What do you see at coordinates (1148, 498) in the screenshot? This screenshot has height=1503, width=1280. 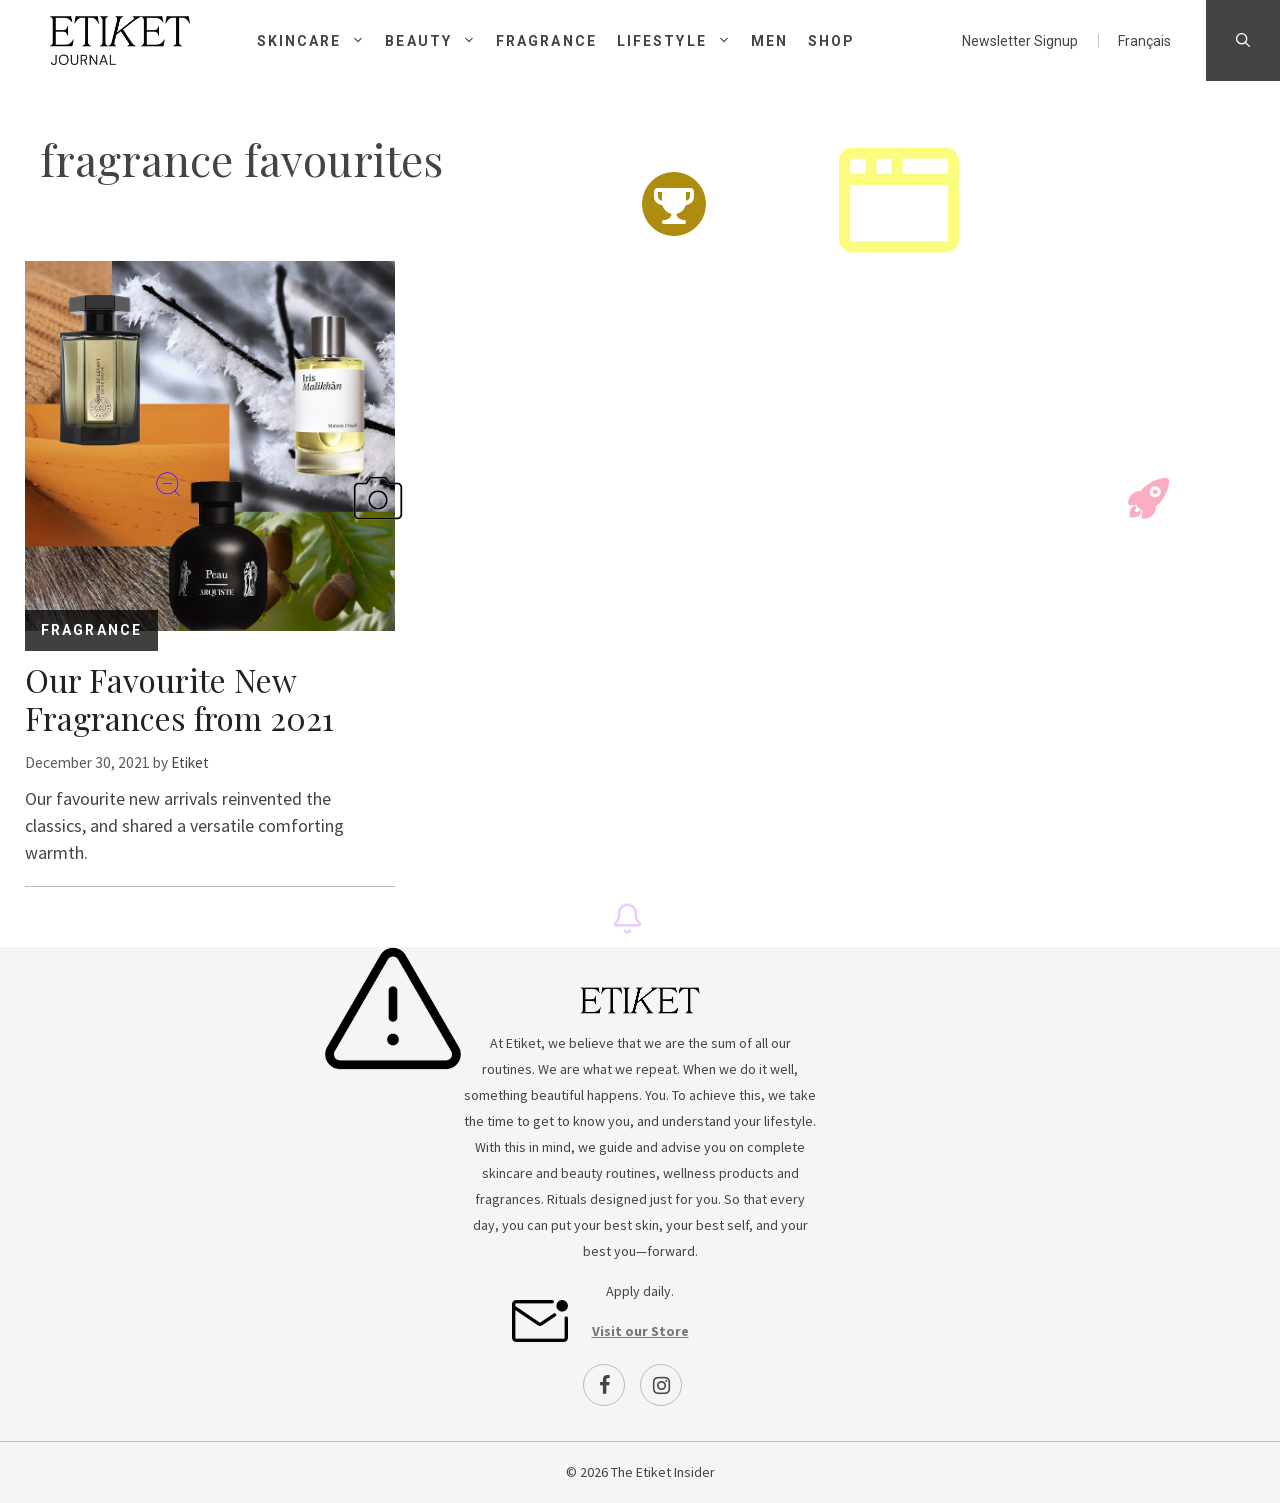 I see `launch or deploy an application` at bounding box center [1148, 498].